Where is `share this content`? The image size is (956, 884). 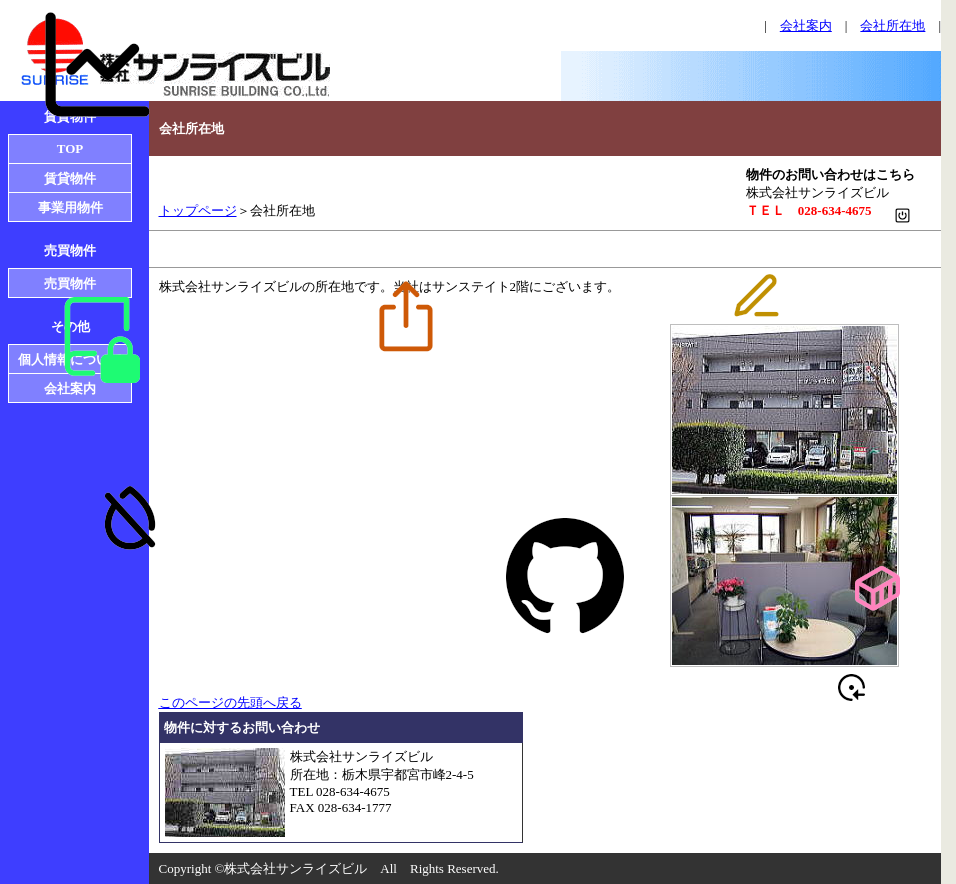
share this content is located at coordinates (406, 318).